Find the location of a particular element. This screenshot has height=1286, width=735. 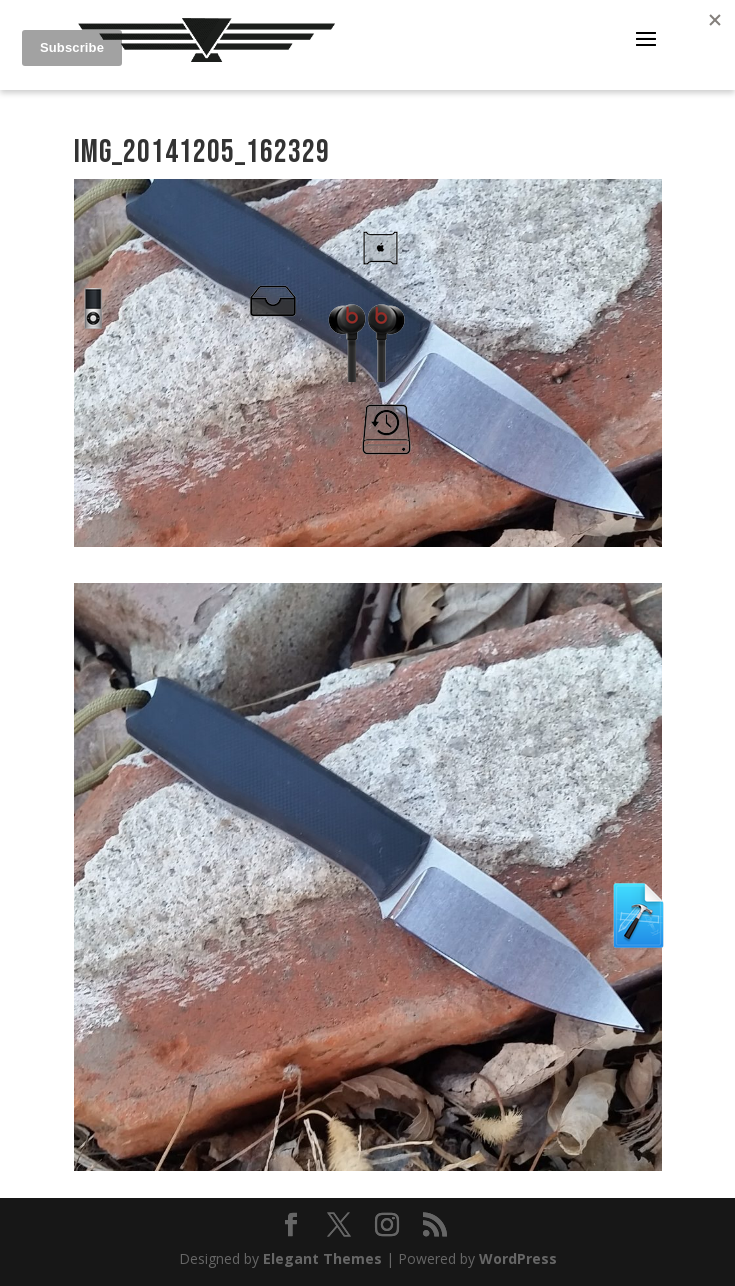

makefile document for build automation is located at coordinates (638, 915).